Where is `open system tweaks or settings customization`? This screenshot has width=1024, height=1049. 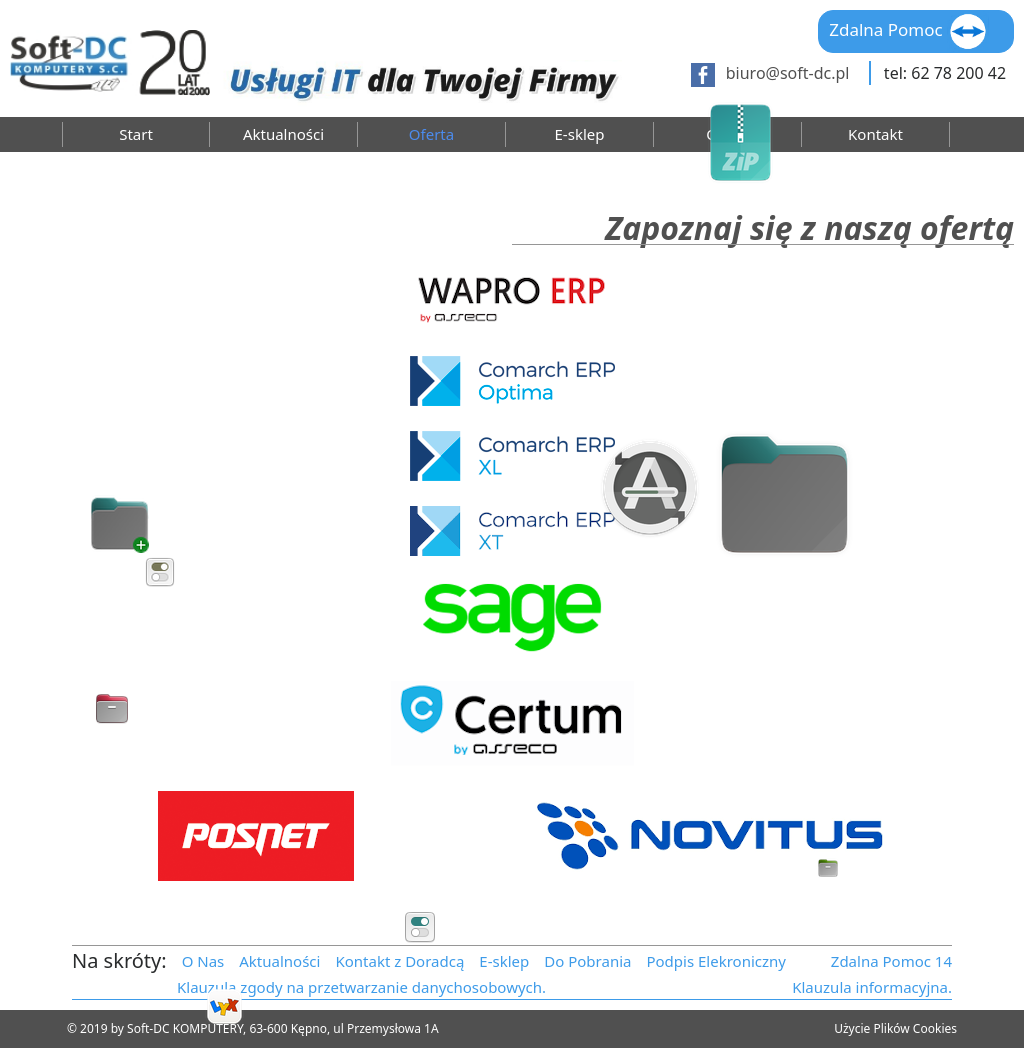
open system tweaks or settings customization is located at coordinates (160, 572).